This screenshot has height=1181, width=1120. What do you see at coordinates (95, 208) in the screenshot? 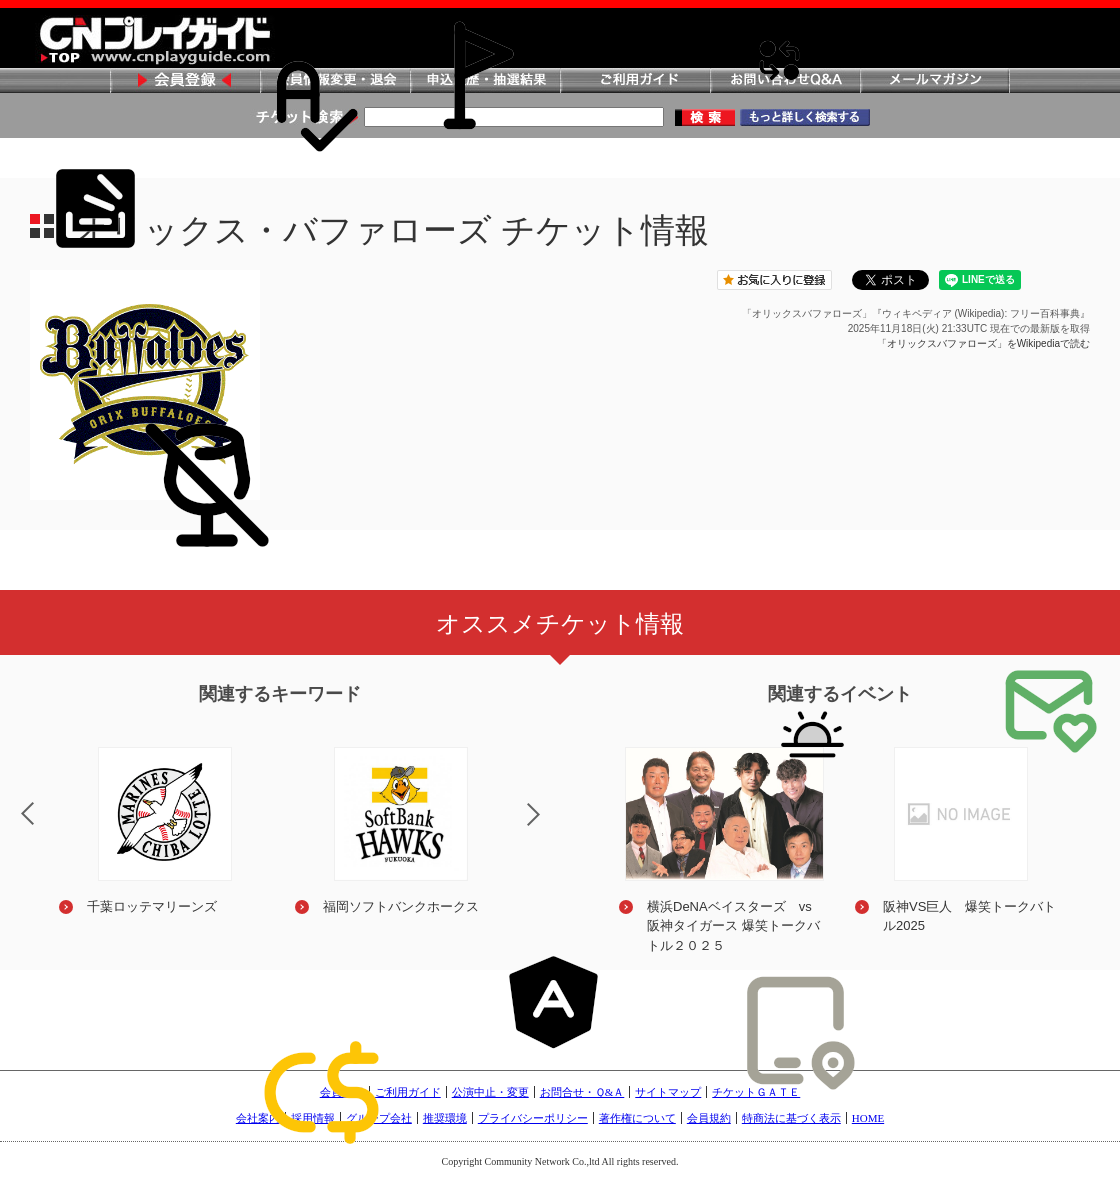
I see `visit stack overflow for developer help` at bounding box center [95, 208].